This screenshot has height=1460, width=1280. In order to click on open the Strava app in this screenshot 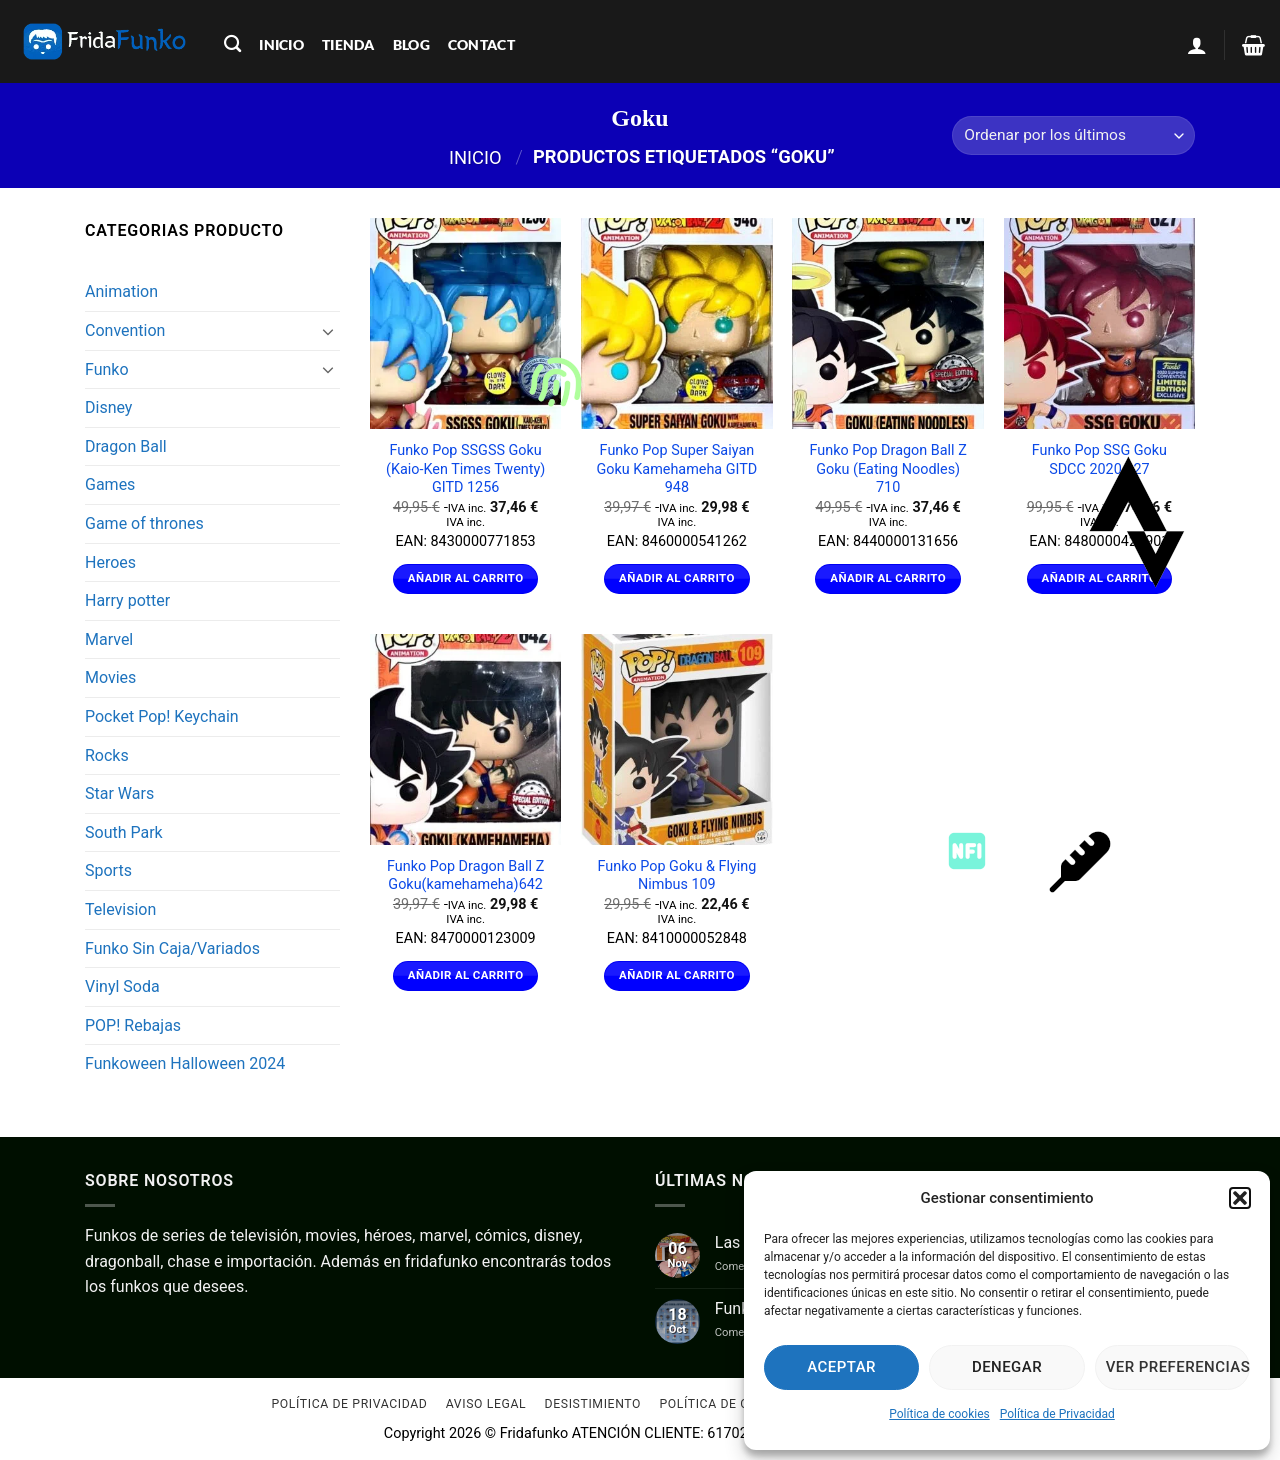, I will do `click(1137, 522)`.